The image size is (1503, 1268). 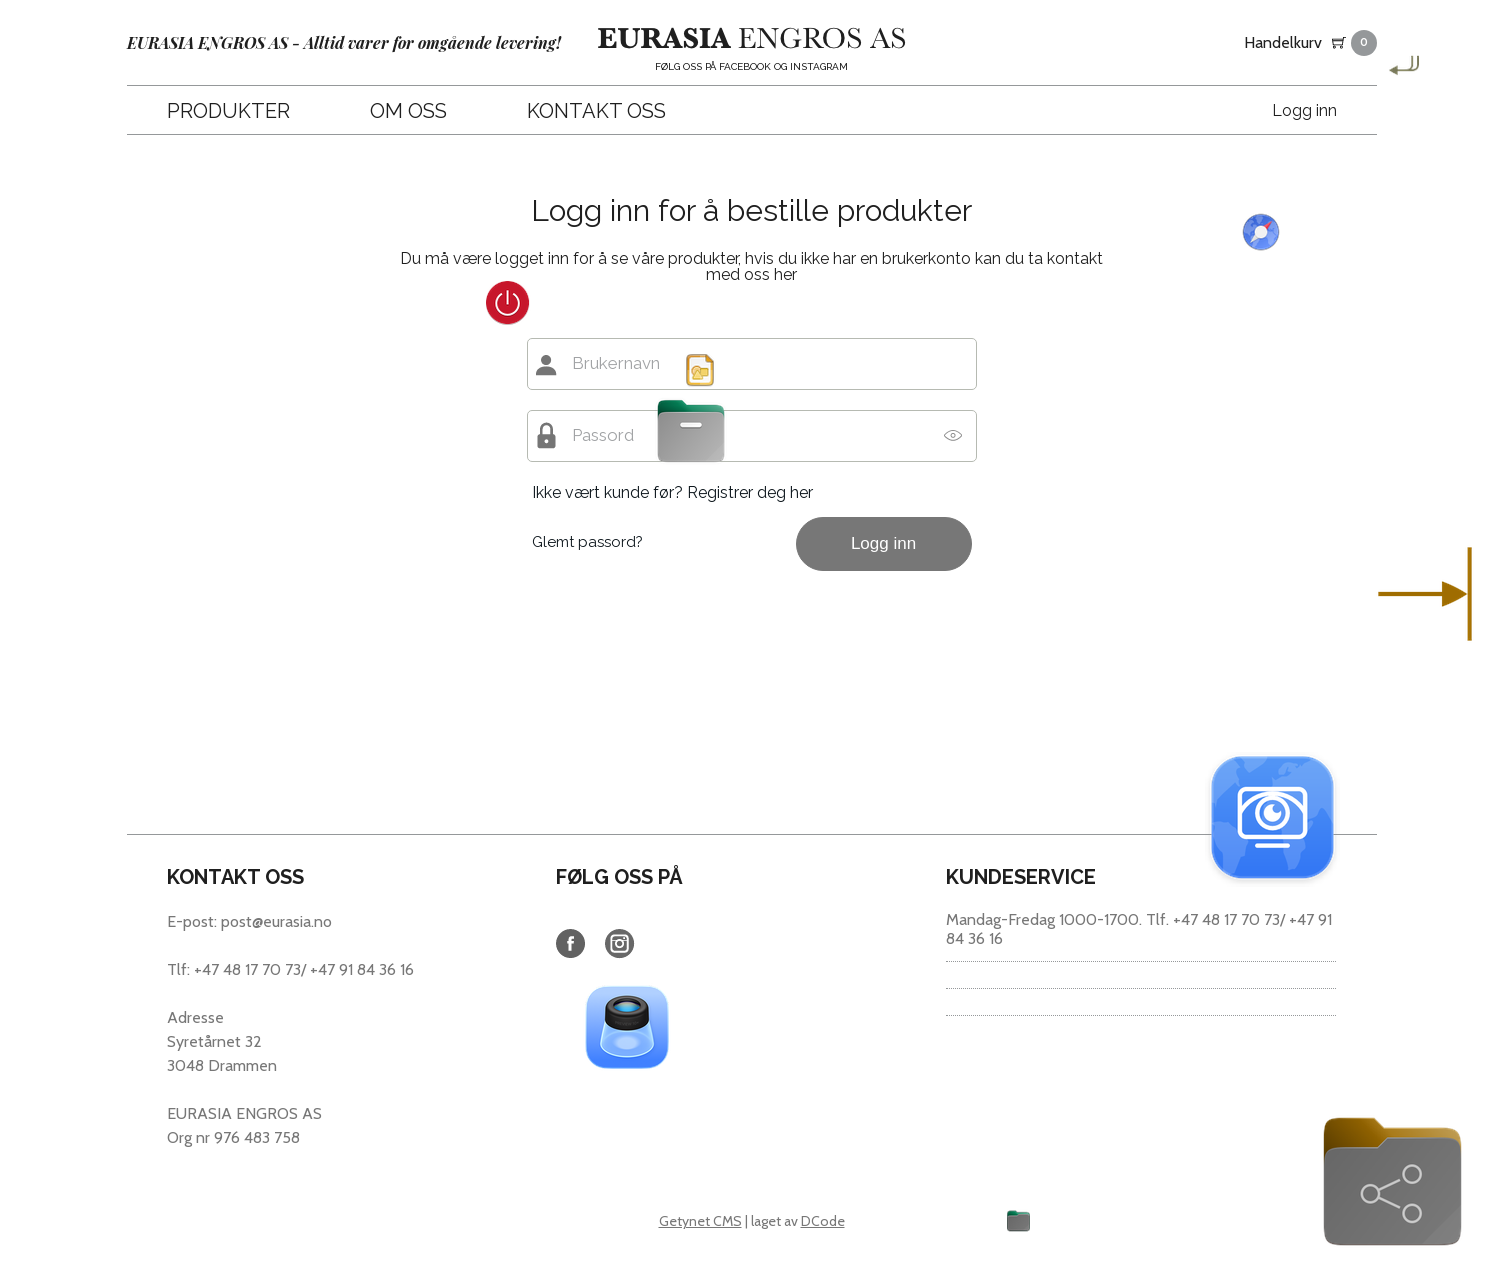 What do you see at coordinates (627, 1027) in the screenshot?
I see `open preview app to view images and PDFs` at bounding box center [627, 1027].